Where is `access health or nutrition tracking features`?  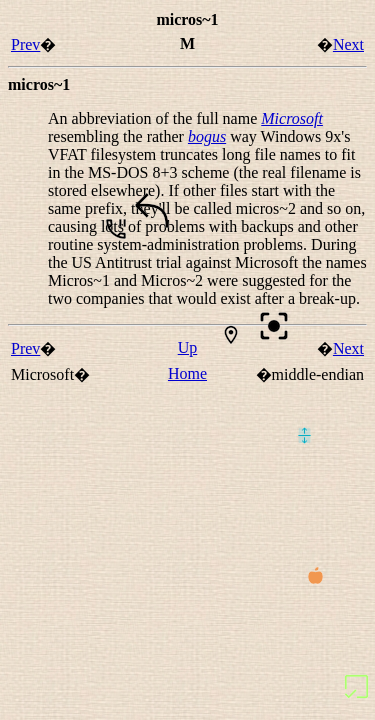
access health or nutrition tracking features is located at coordinates (315, 575).